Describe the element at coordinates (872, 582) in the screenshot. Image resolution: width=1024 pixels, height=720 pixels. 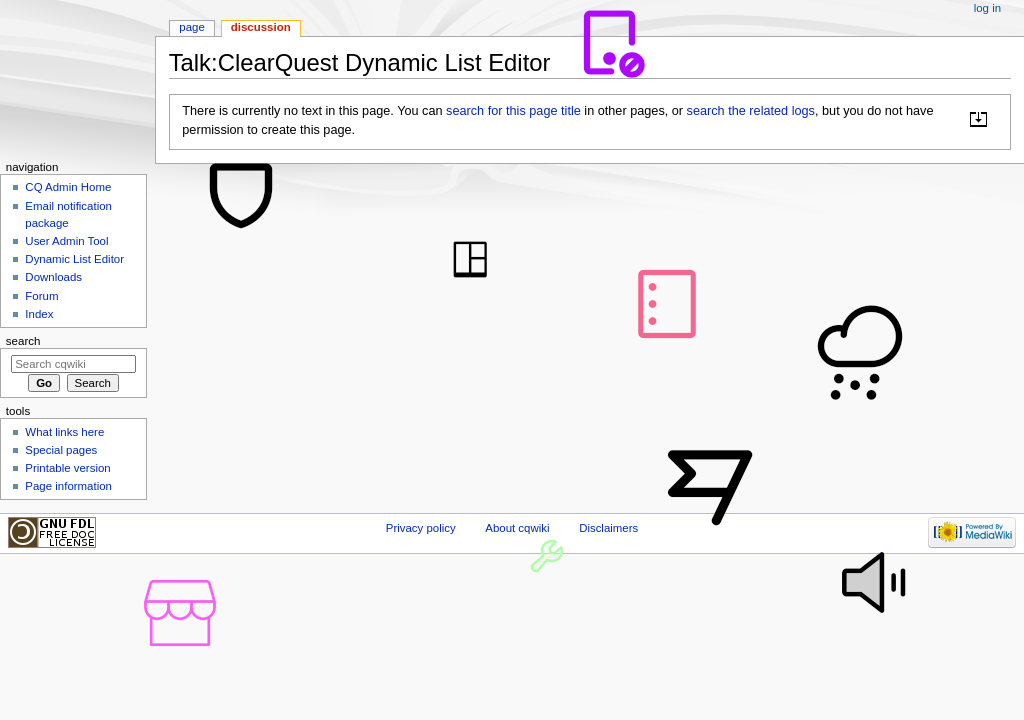
I see `volume set to high` at that location.